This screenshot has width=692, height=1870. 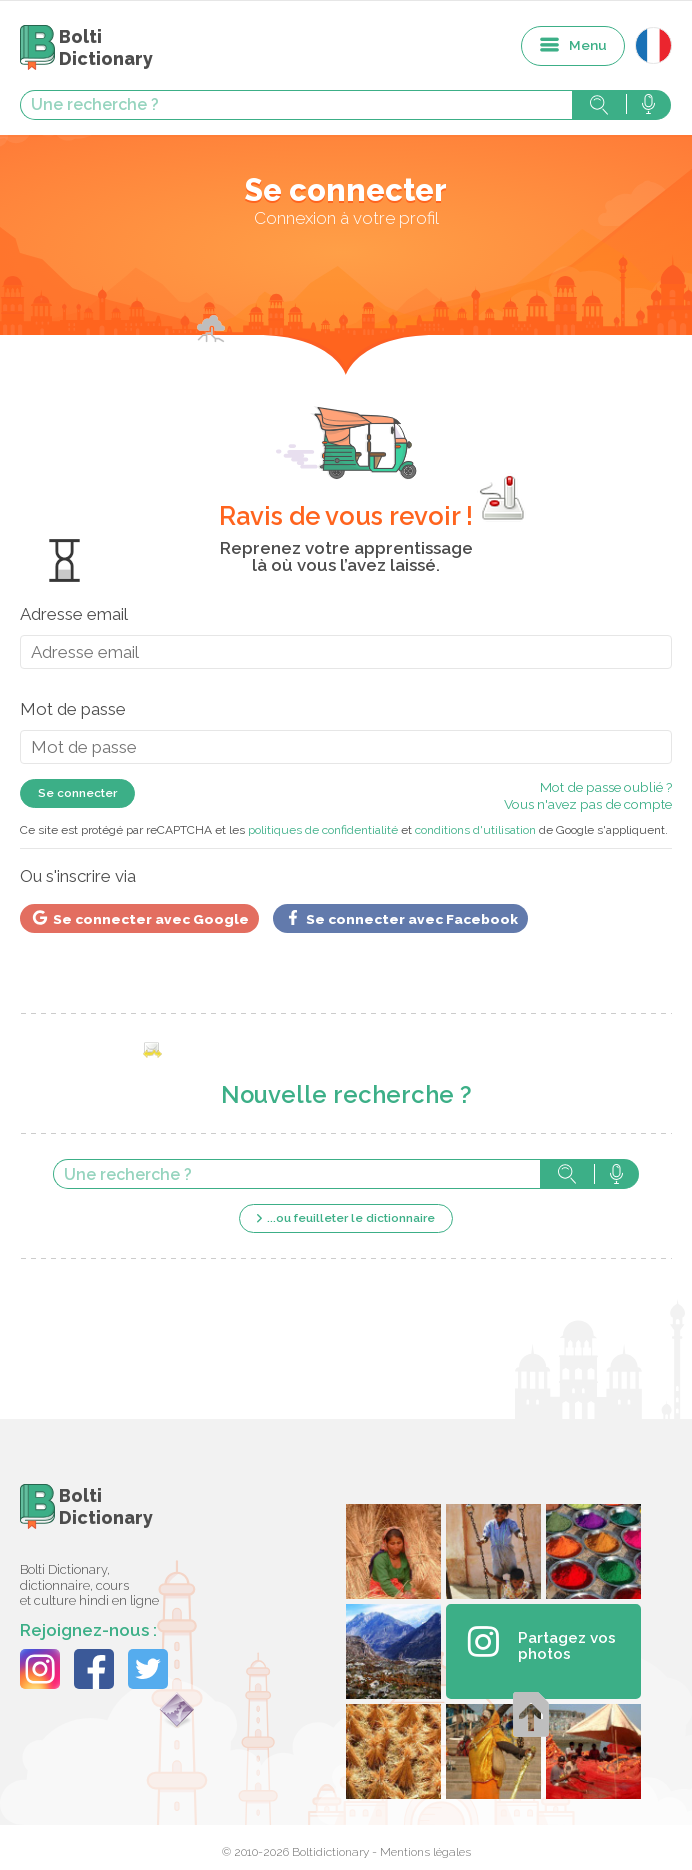 I want to click on countdown timer or time remaining indicator, so click(x=64, y=560).